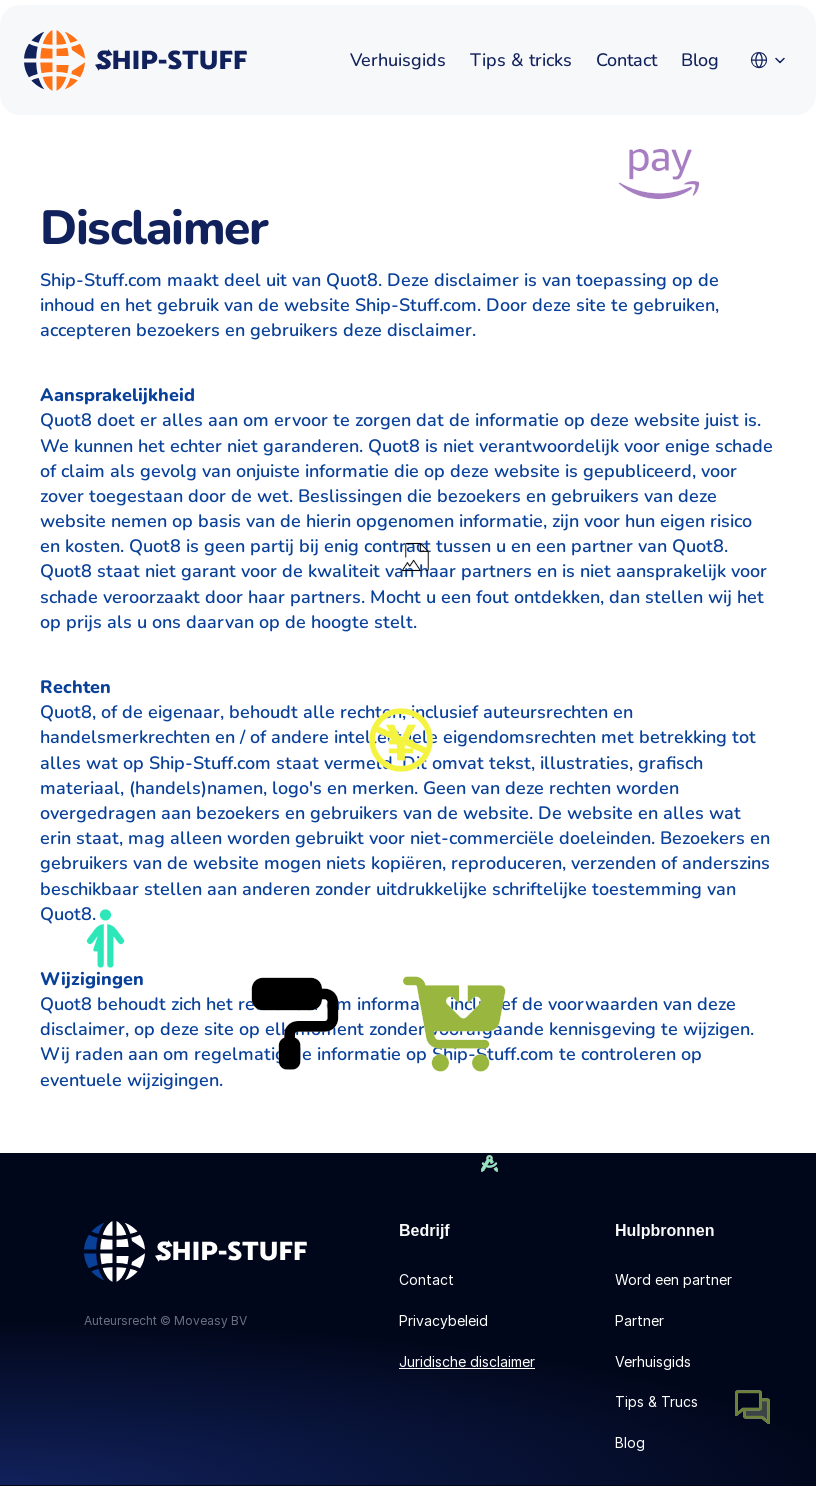 This screenshot has width=816, height=1486. Describe the element at coordinates (460, 1025) in the screenshot. I see `add item to shopping cart` at that location.